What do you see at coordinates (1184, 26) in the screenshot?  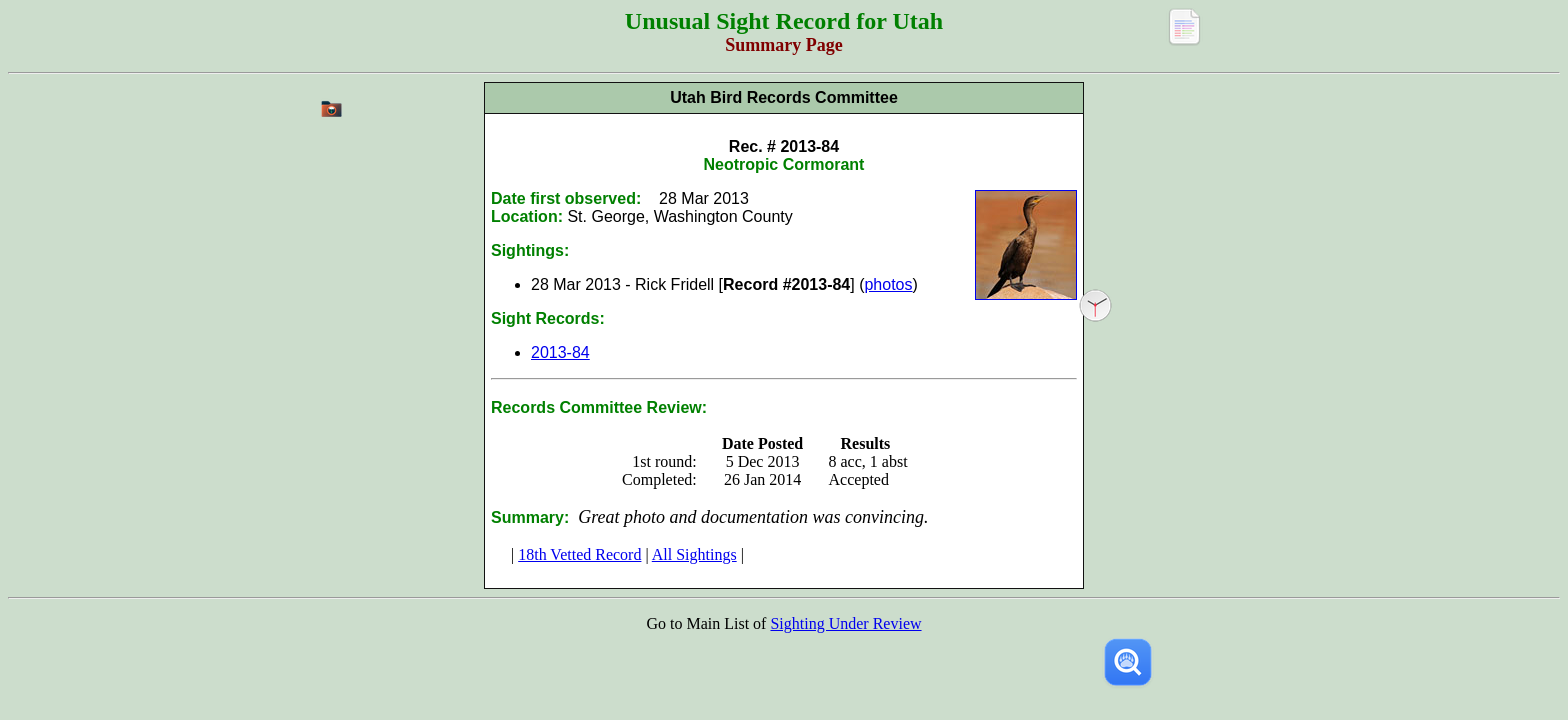 I see `open a script or code file` at bounding box center [1184, 26].